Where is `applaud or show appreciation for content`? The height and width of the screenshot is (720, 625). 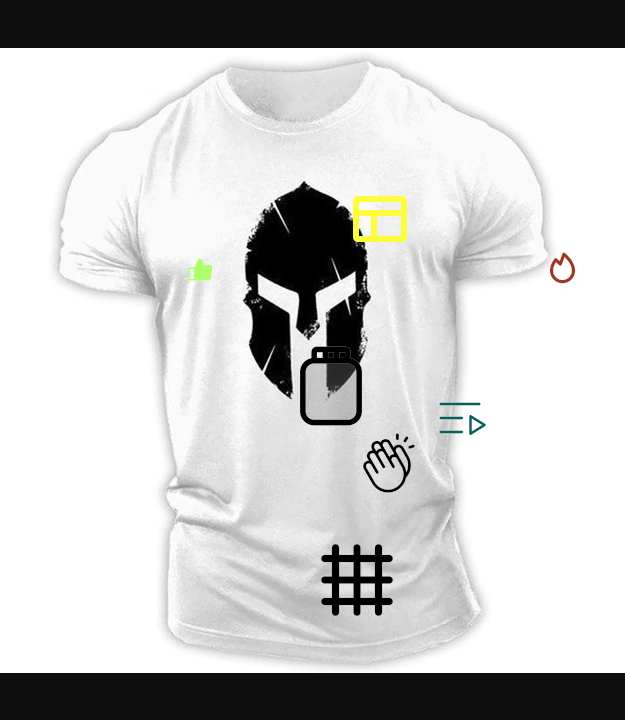 applaud or show appreciation for content is located at coordinates (388, 463).